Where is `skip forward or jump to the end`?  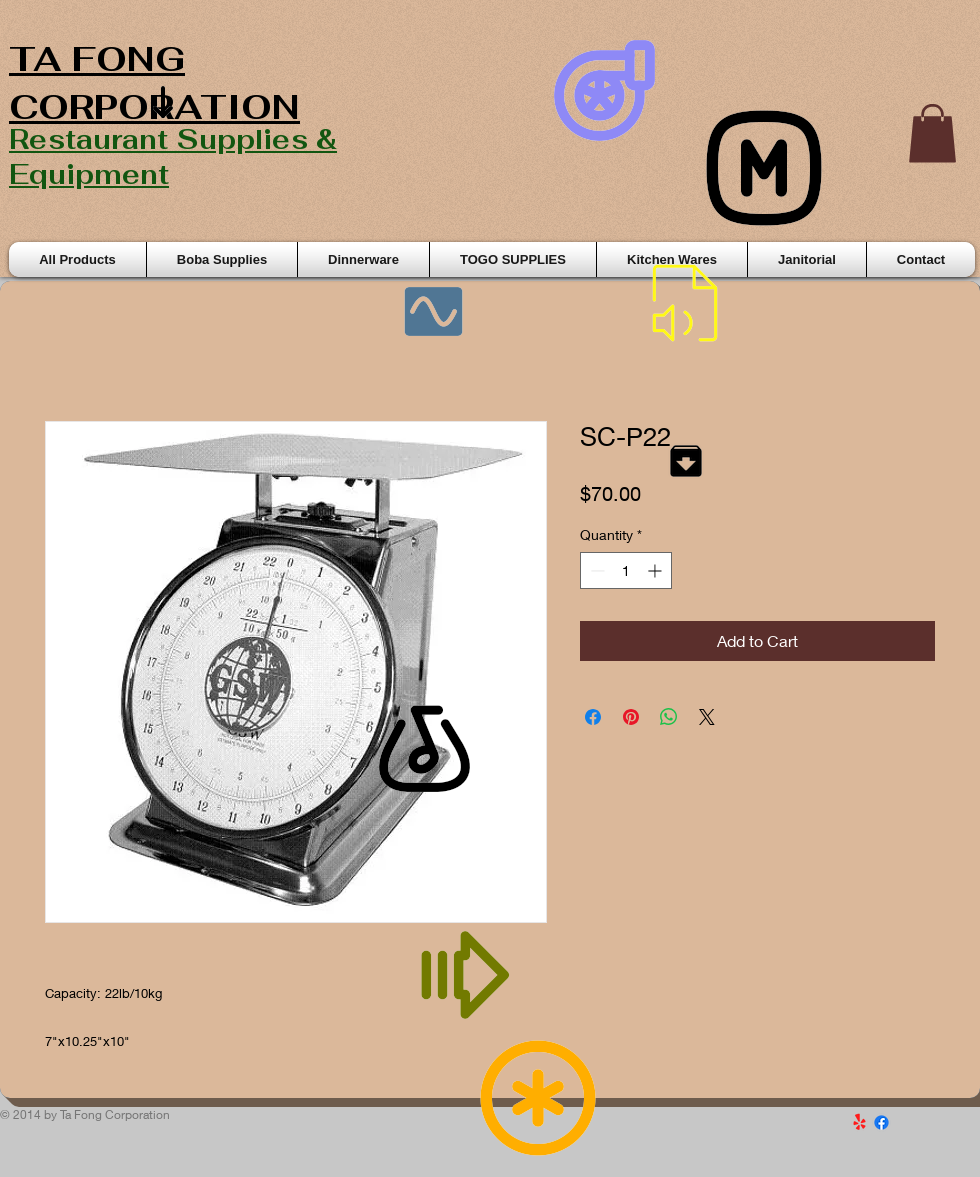 skip forward or jump to the end is located at coordinates (462, 975).